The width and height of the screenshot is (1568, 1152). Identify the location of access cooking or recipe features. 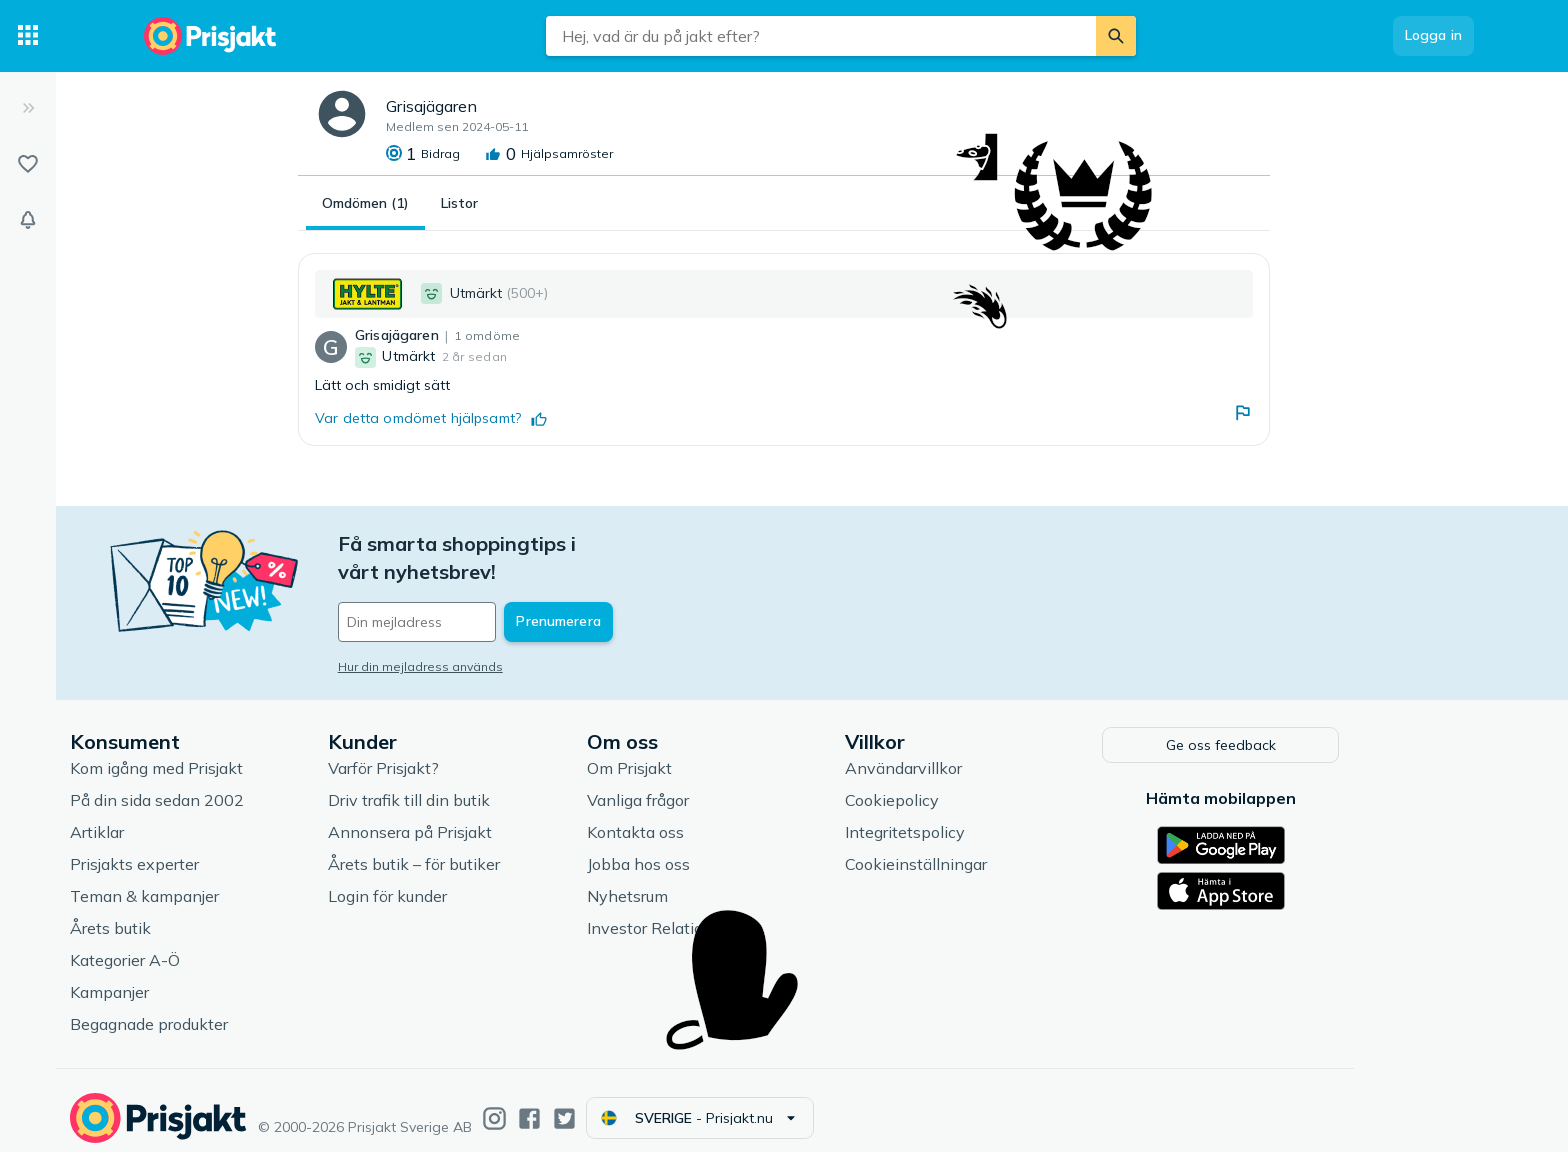
(735, 979).